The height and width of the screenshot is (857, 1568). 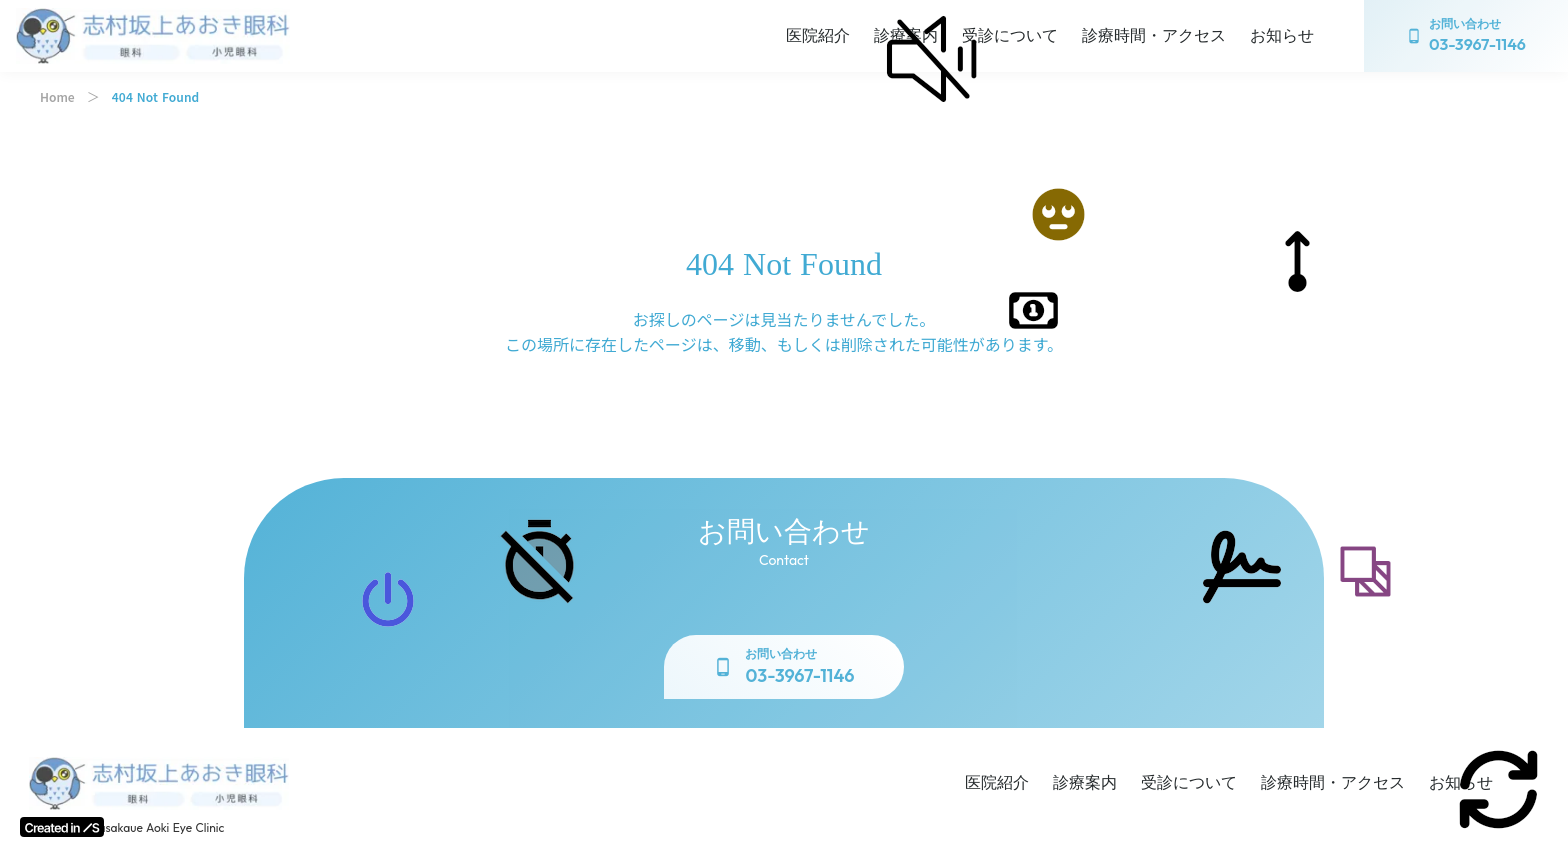 I want to click on add your signature to a document, so click(x=1242, y=567).